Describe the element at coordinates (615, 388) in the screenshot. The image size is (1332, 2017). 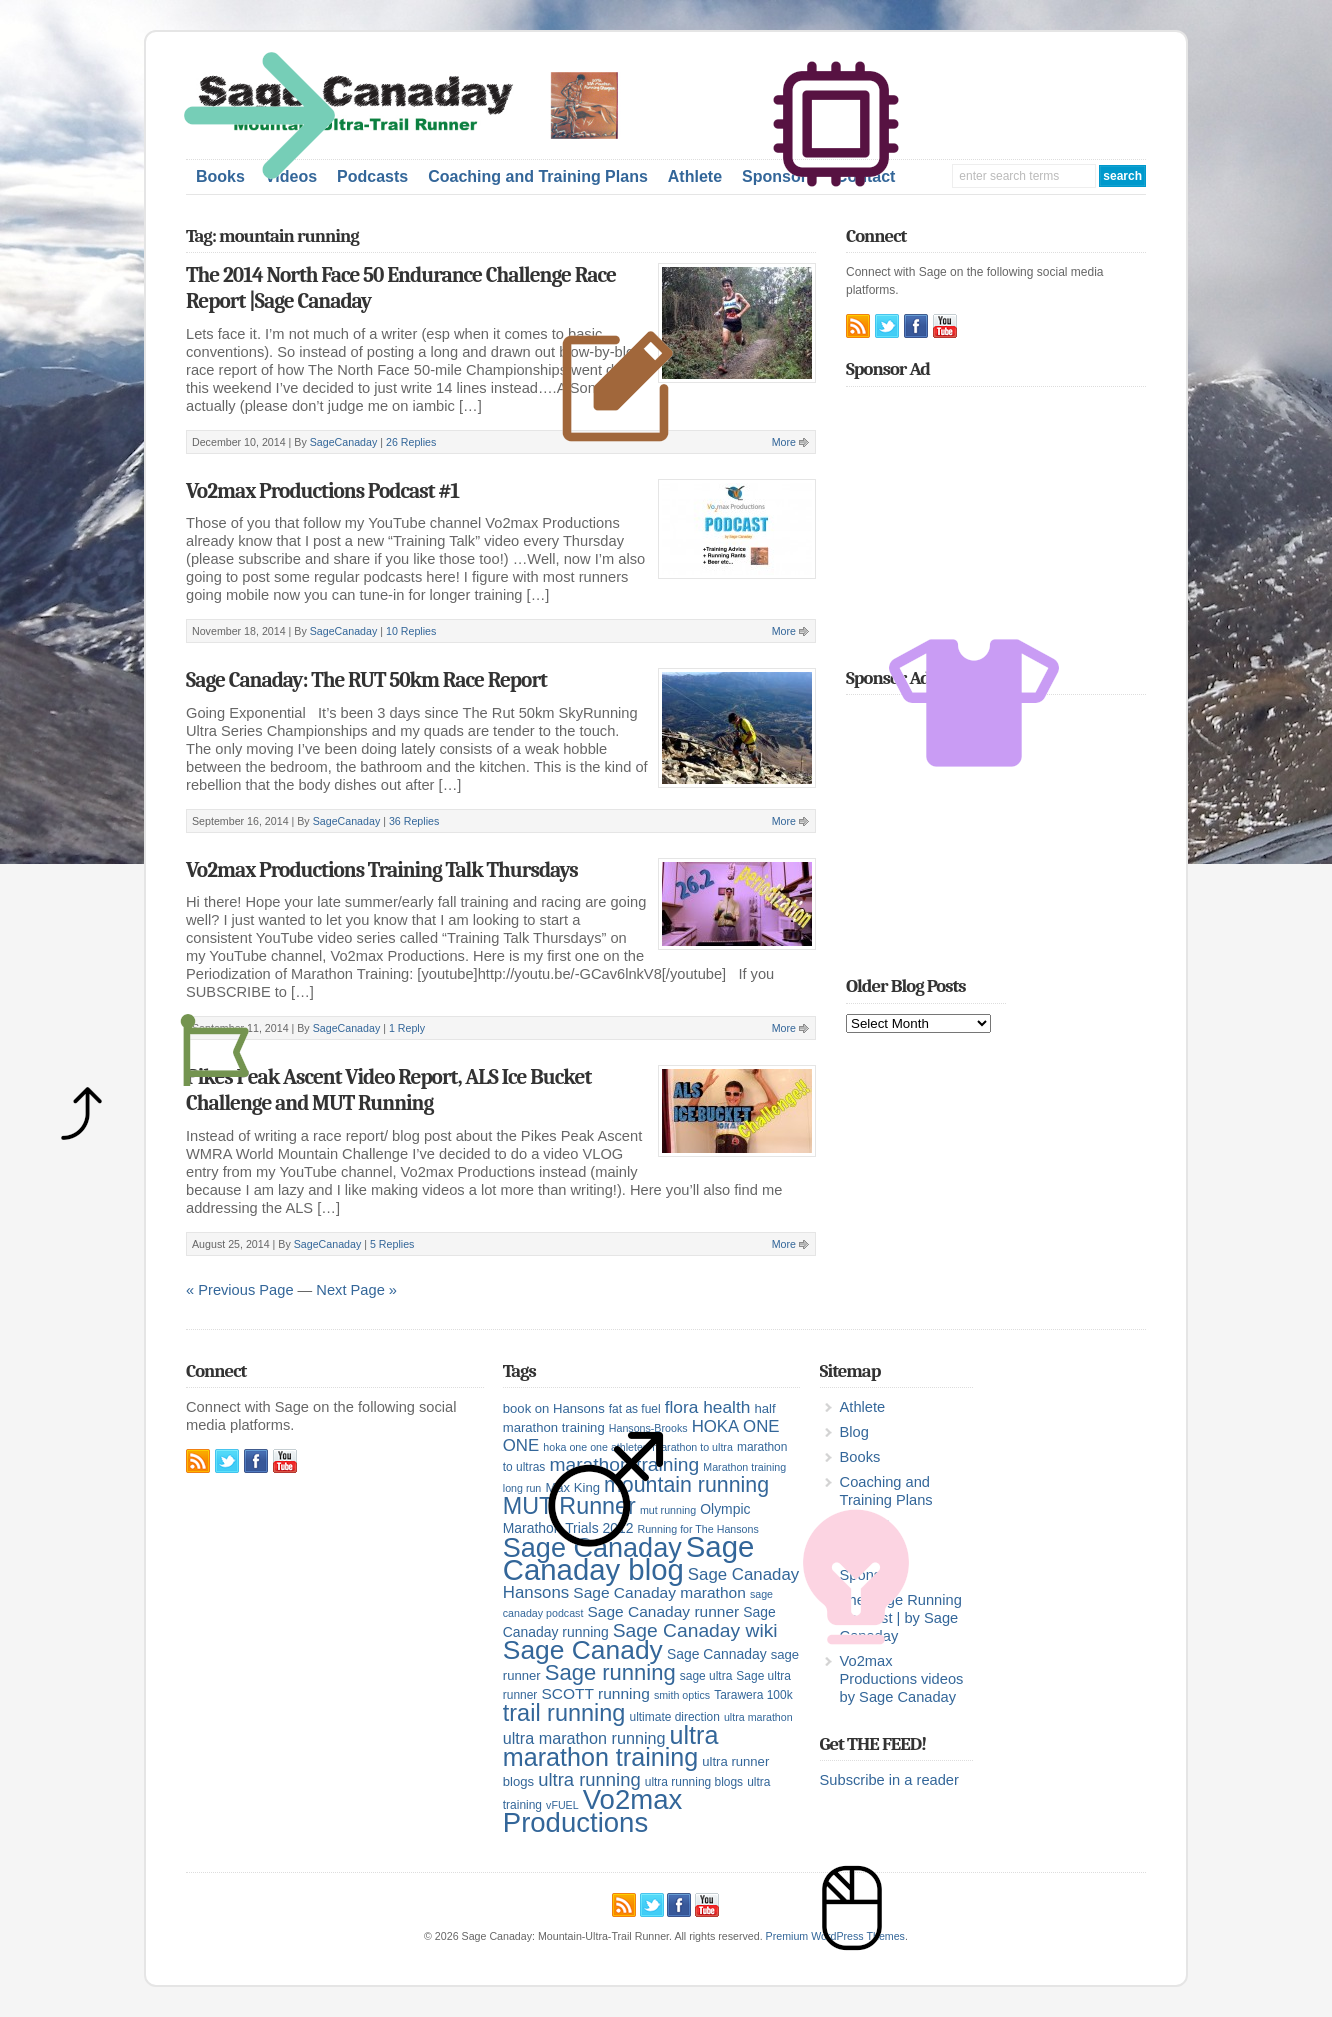
I see `compose a new note` at that location.